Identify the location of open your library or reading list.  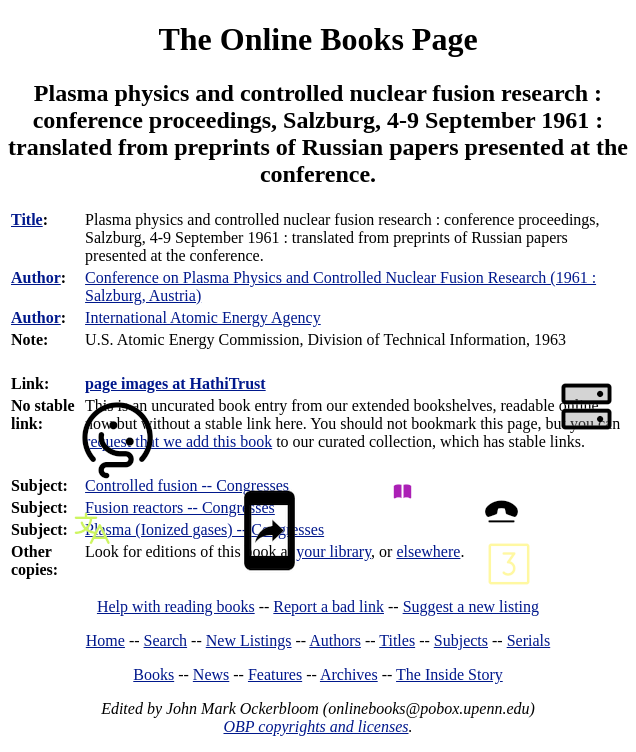
(402, 491).